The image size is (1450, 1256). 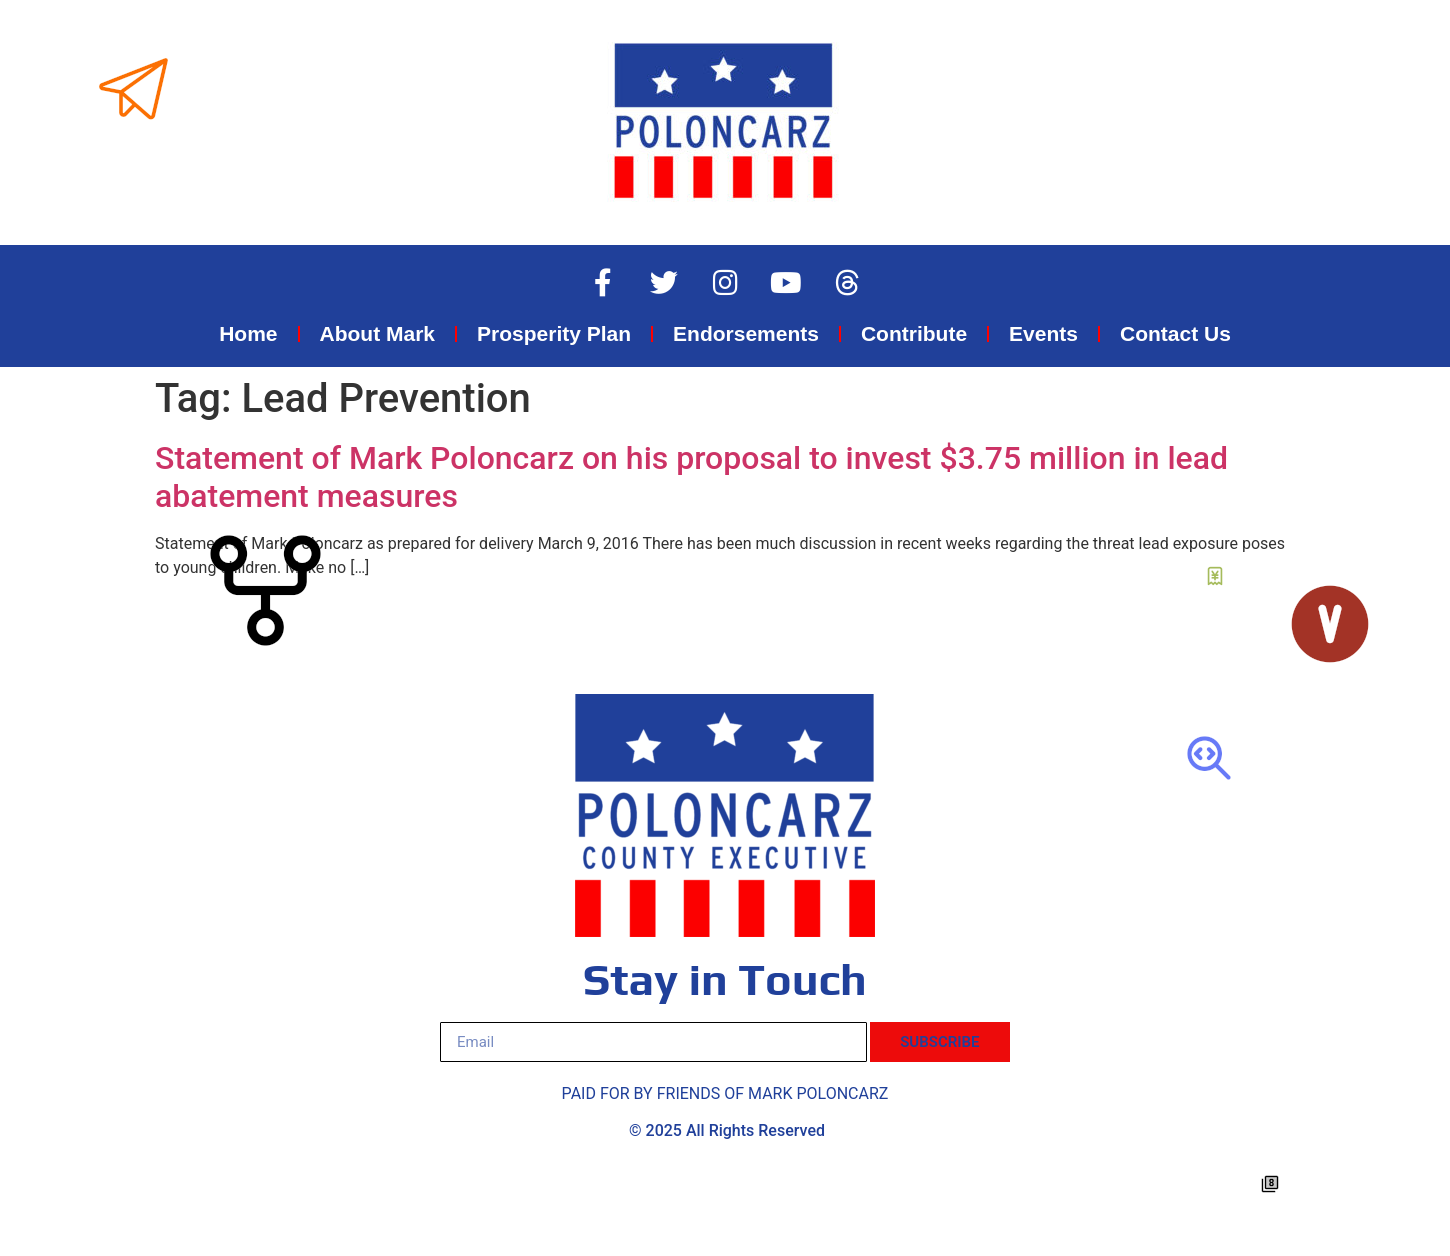 What do you see at coordinates (1270, 1184) in the screenshot?
I see `view photo filter number 8` at bounding box center [1270, 1184].